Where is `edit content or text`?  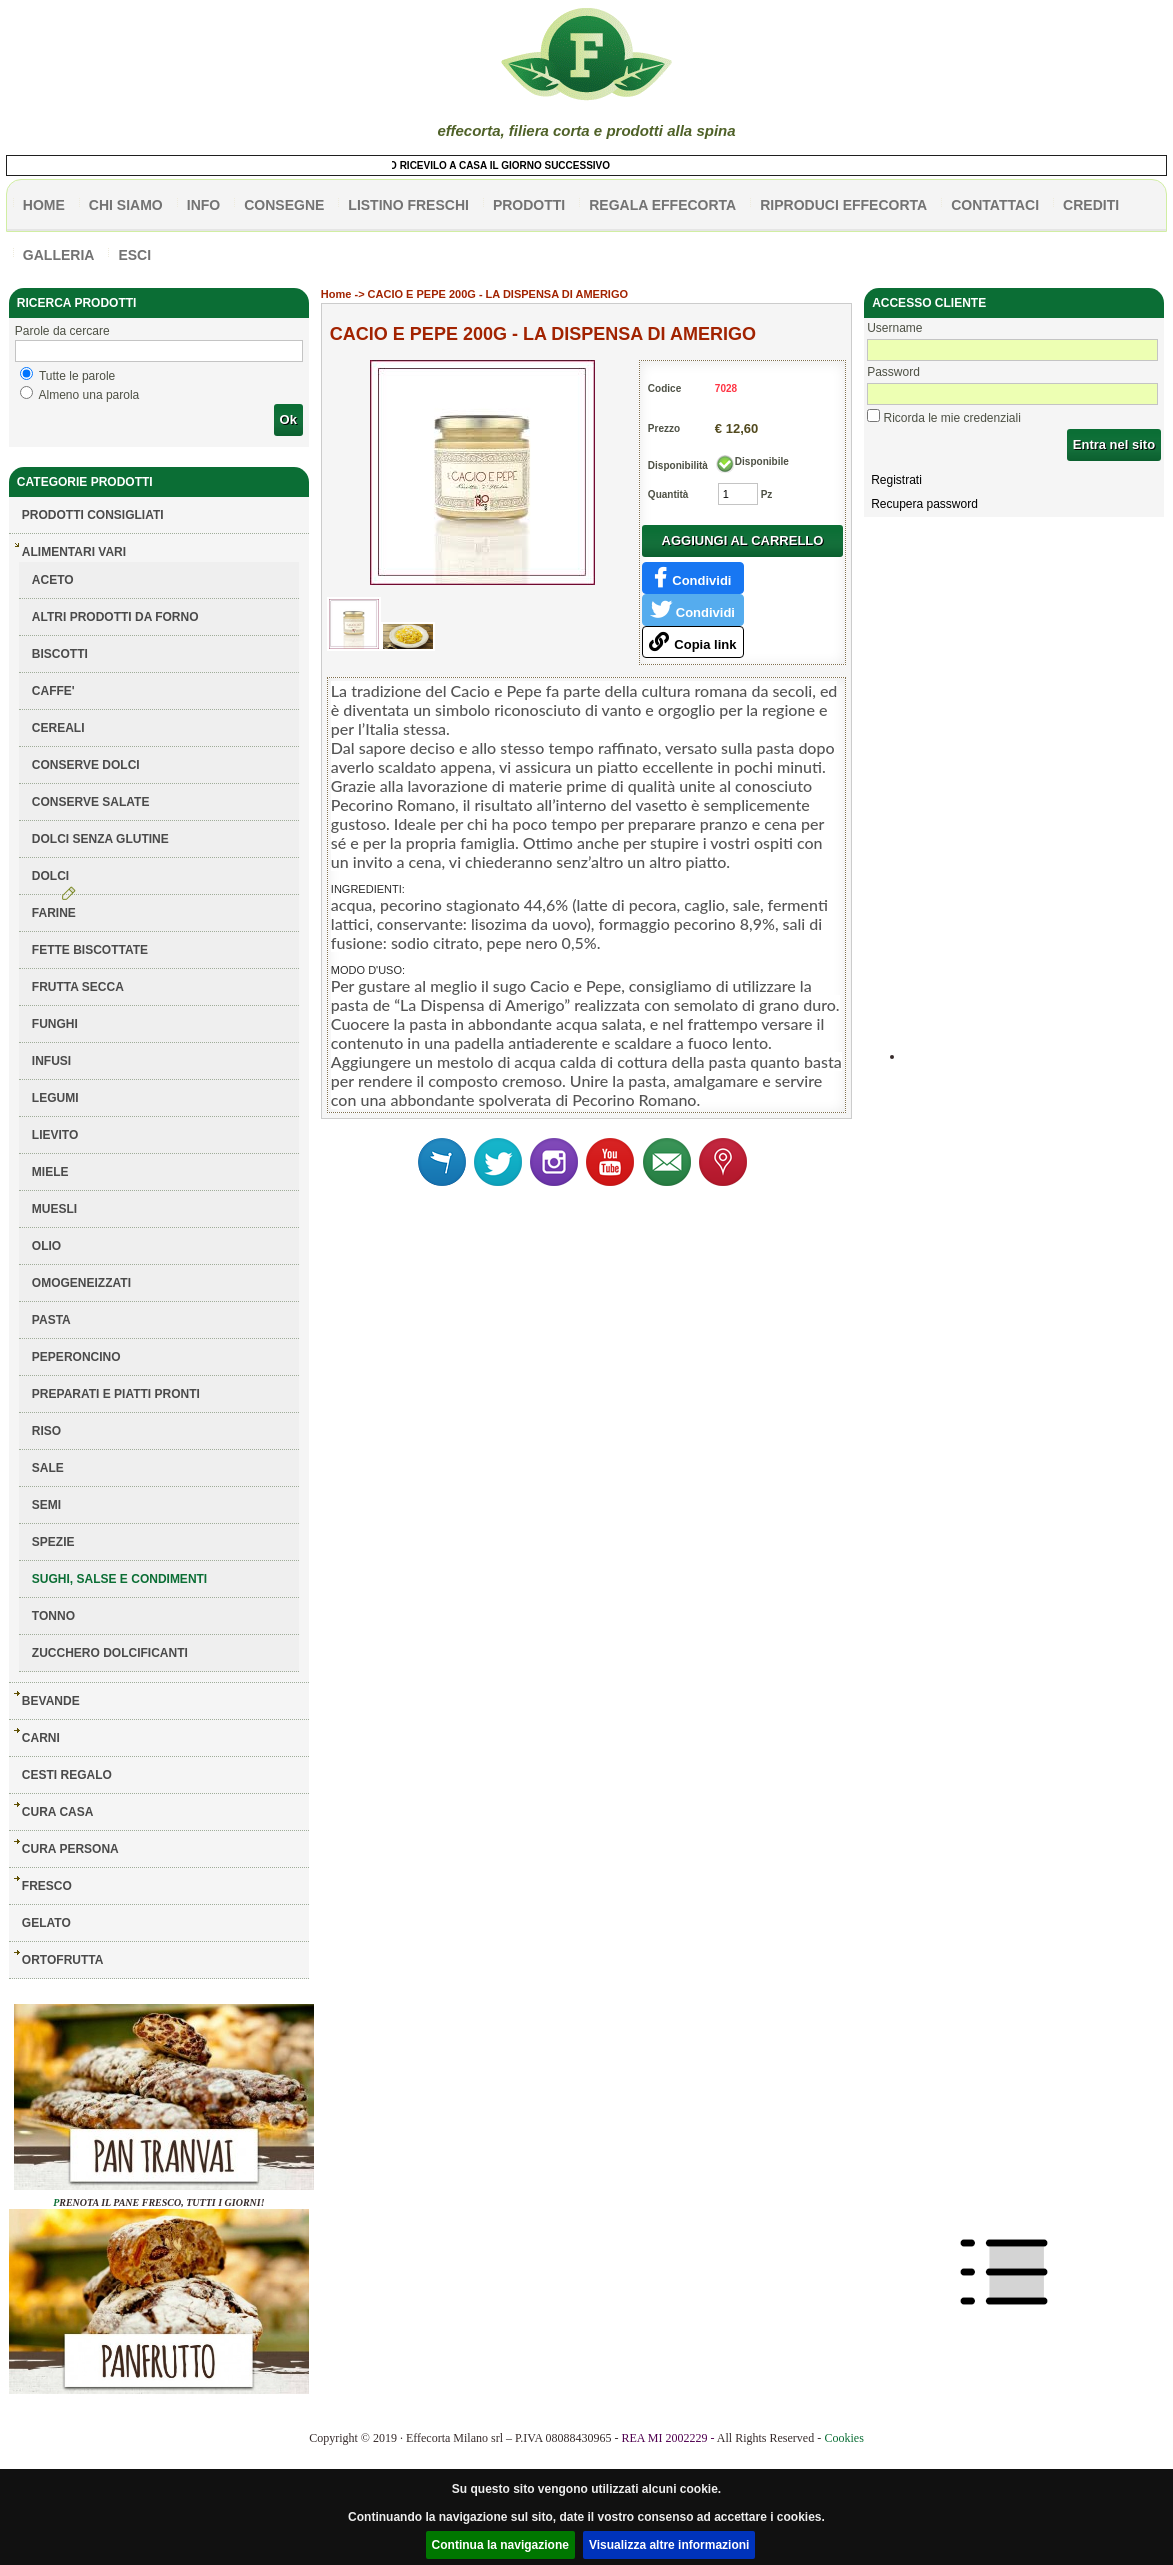
edit content or text is located at coordinates (68, 893).